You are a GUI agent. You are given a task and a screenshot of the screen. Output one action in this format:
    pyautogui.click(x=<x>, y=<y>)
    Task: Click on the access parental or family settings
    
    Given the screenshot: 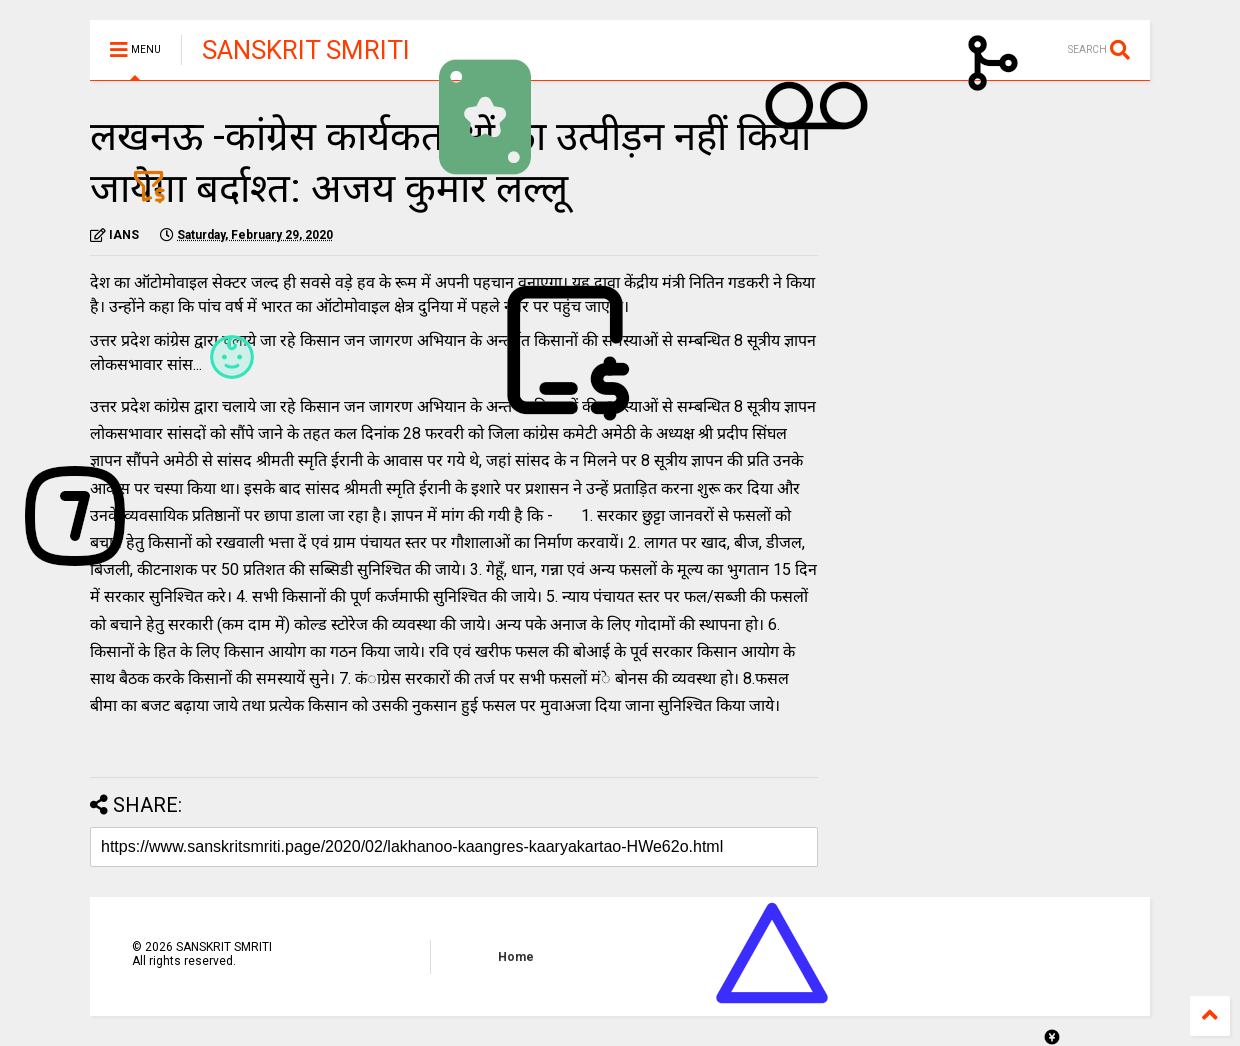 What is the action you would take?
    pyautogui.click(x=232, y=357)
    